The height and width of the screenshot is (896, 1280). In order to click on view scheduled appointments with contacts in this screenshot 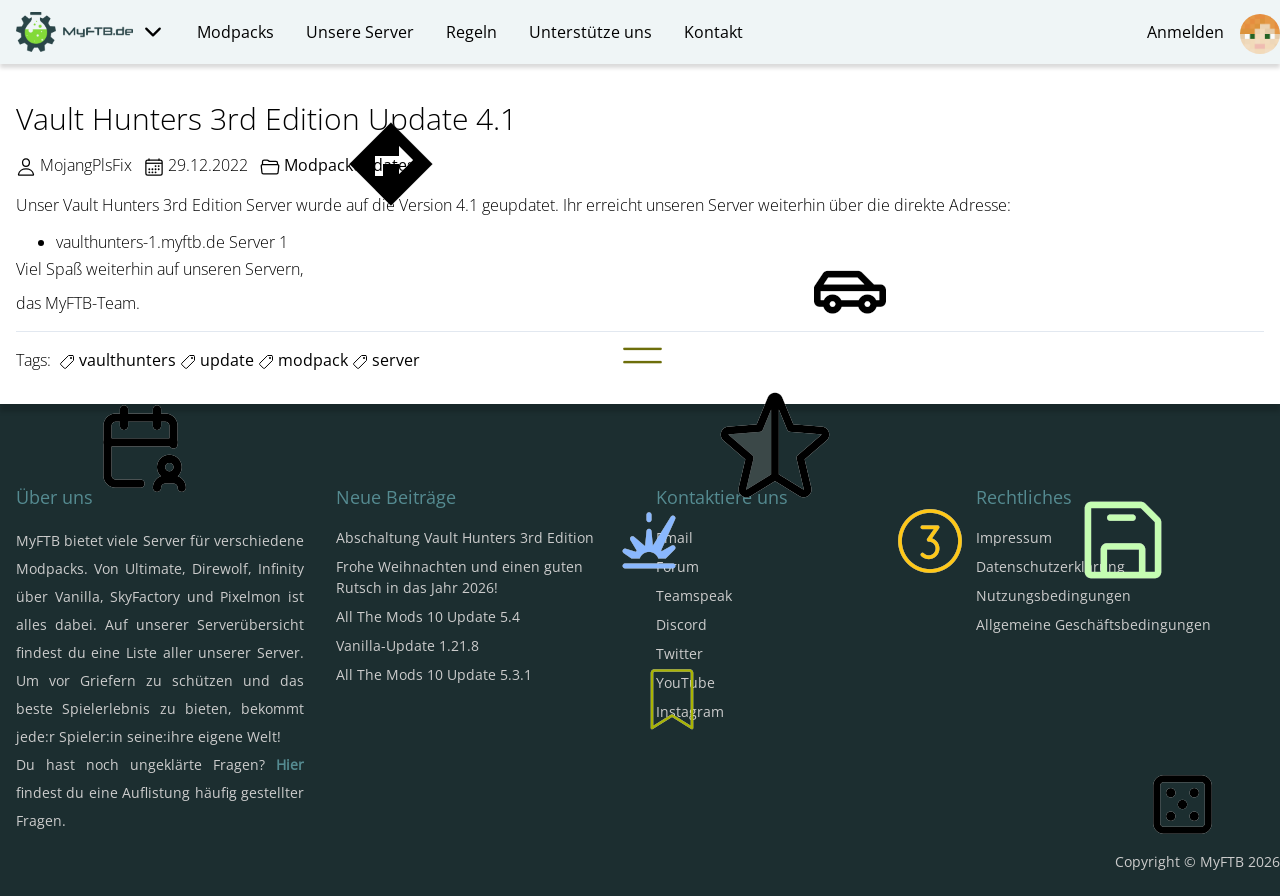, I will do `click(140, 446)`.